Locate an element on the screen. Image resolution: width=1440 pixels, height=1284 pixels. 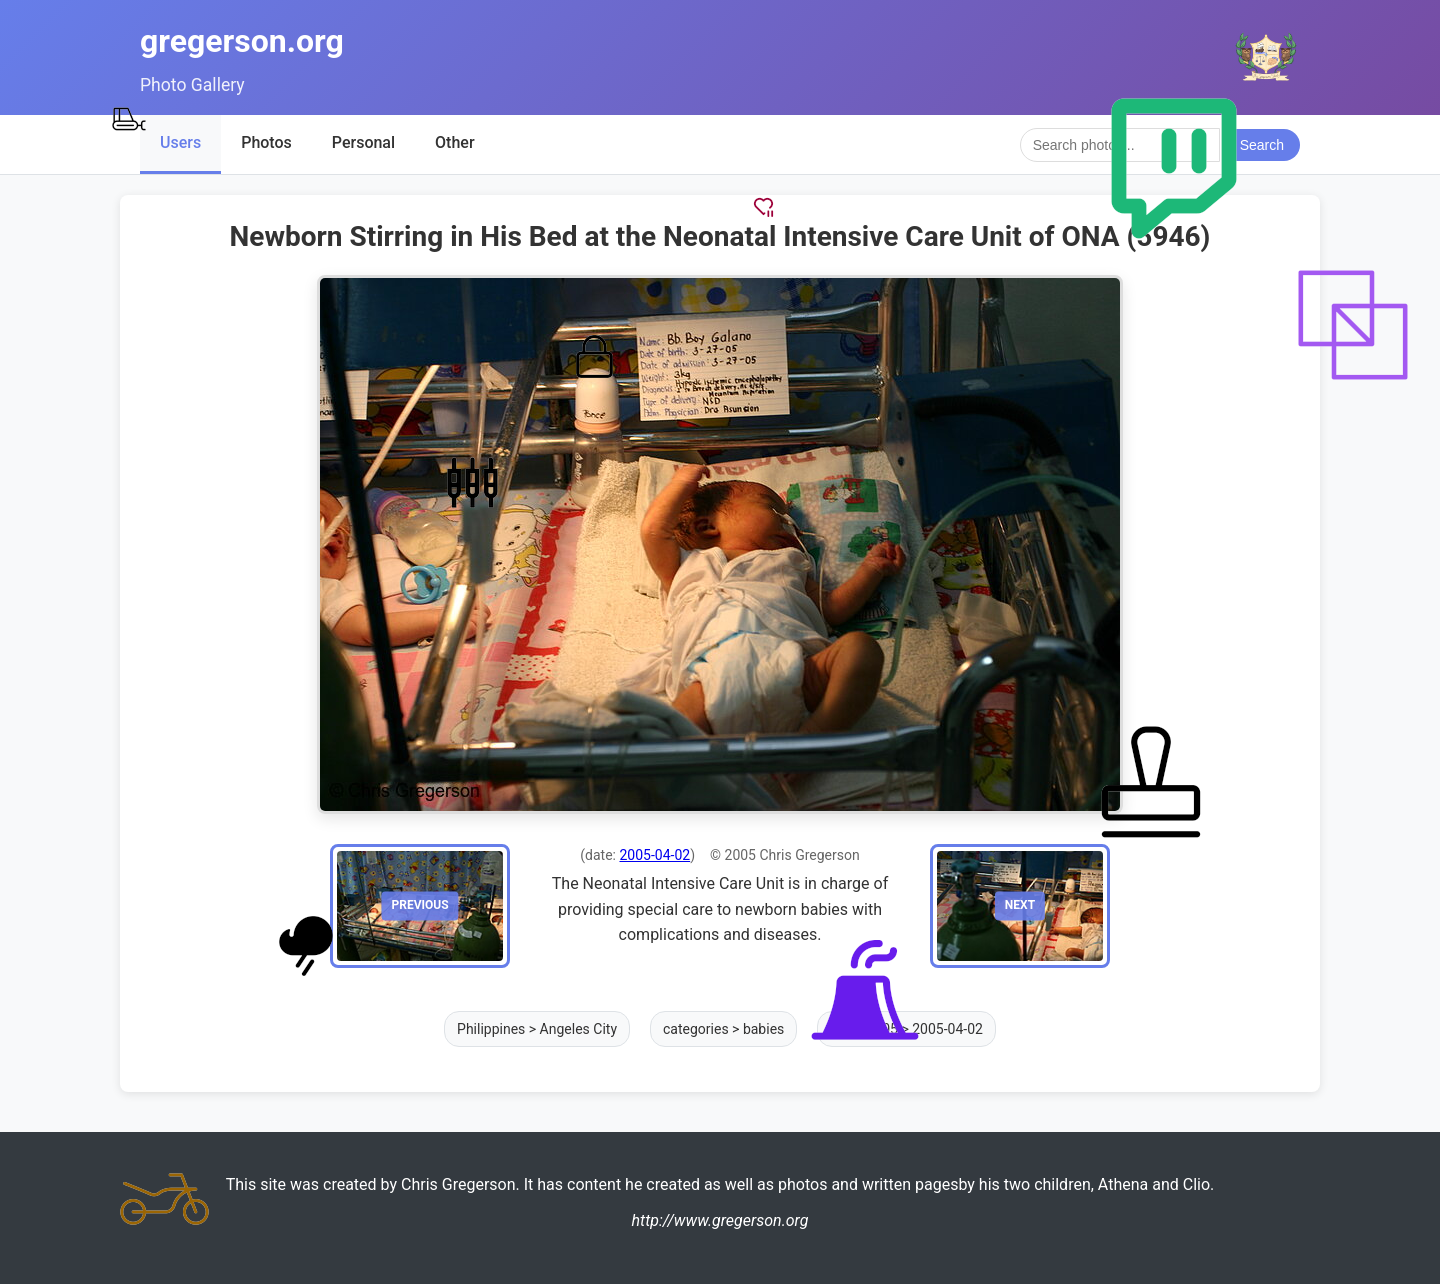
indicates a locked or secure item is located at coordinates (594, 357).